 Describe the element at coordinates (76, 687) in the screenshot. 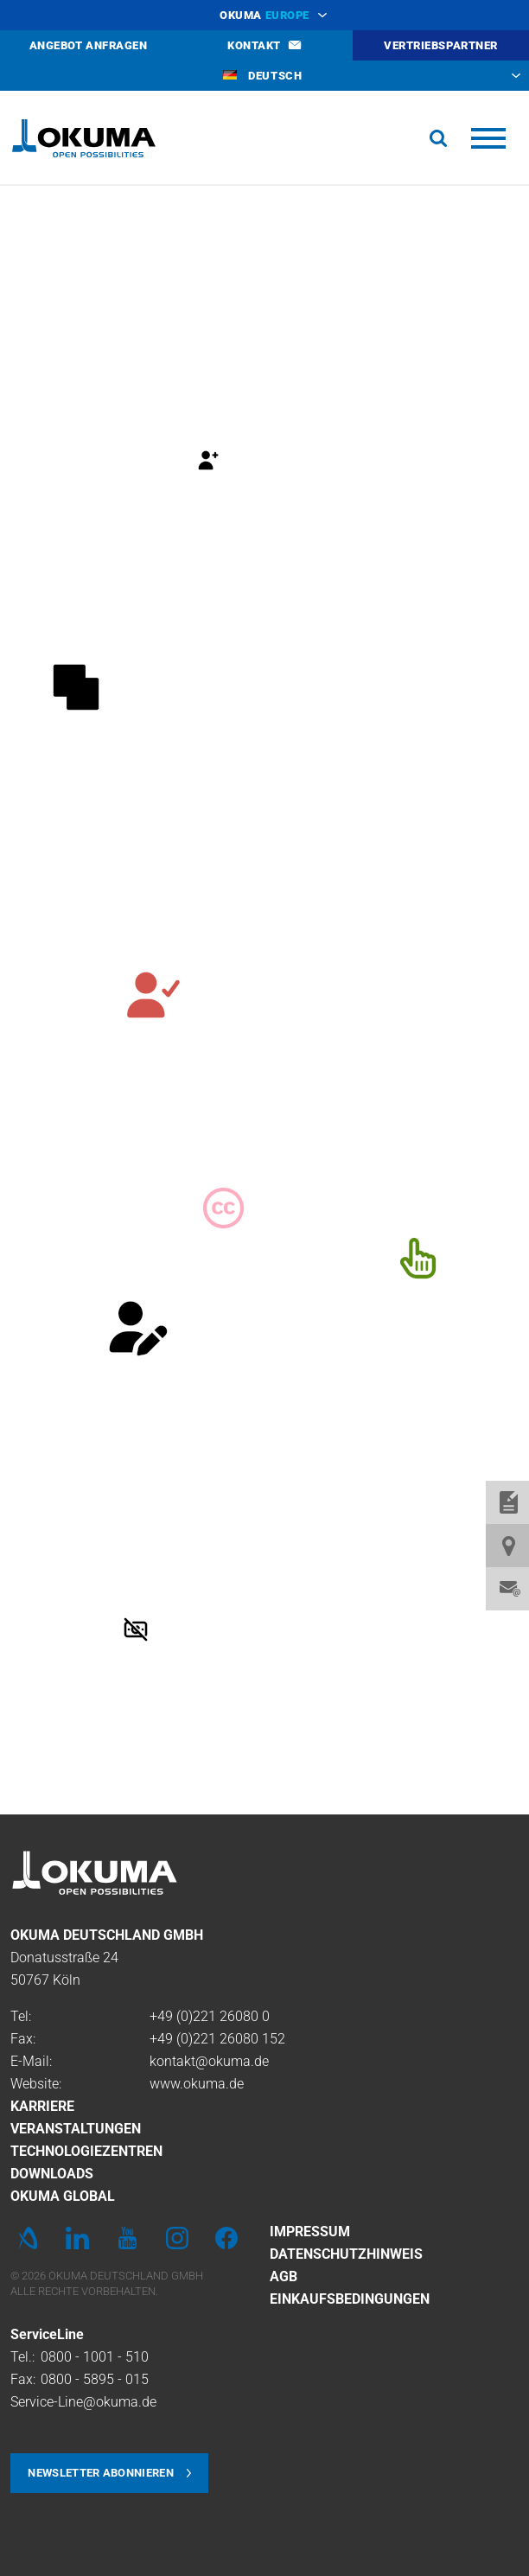

I see `merge or unite selected layers` at that location.